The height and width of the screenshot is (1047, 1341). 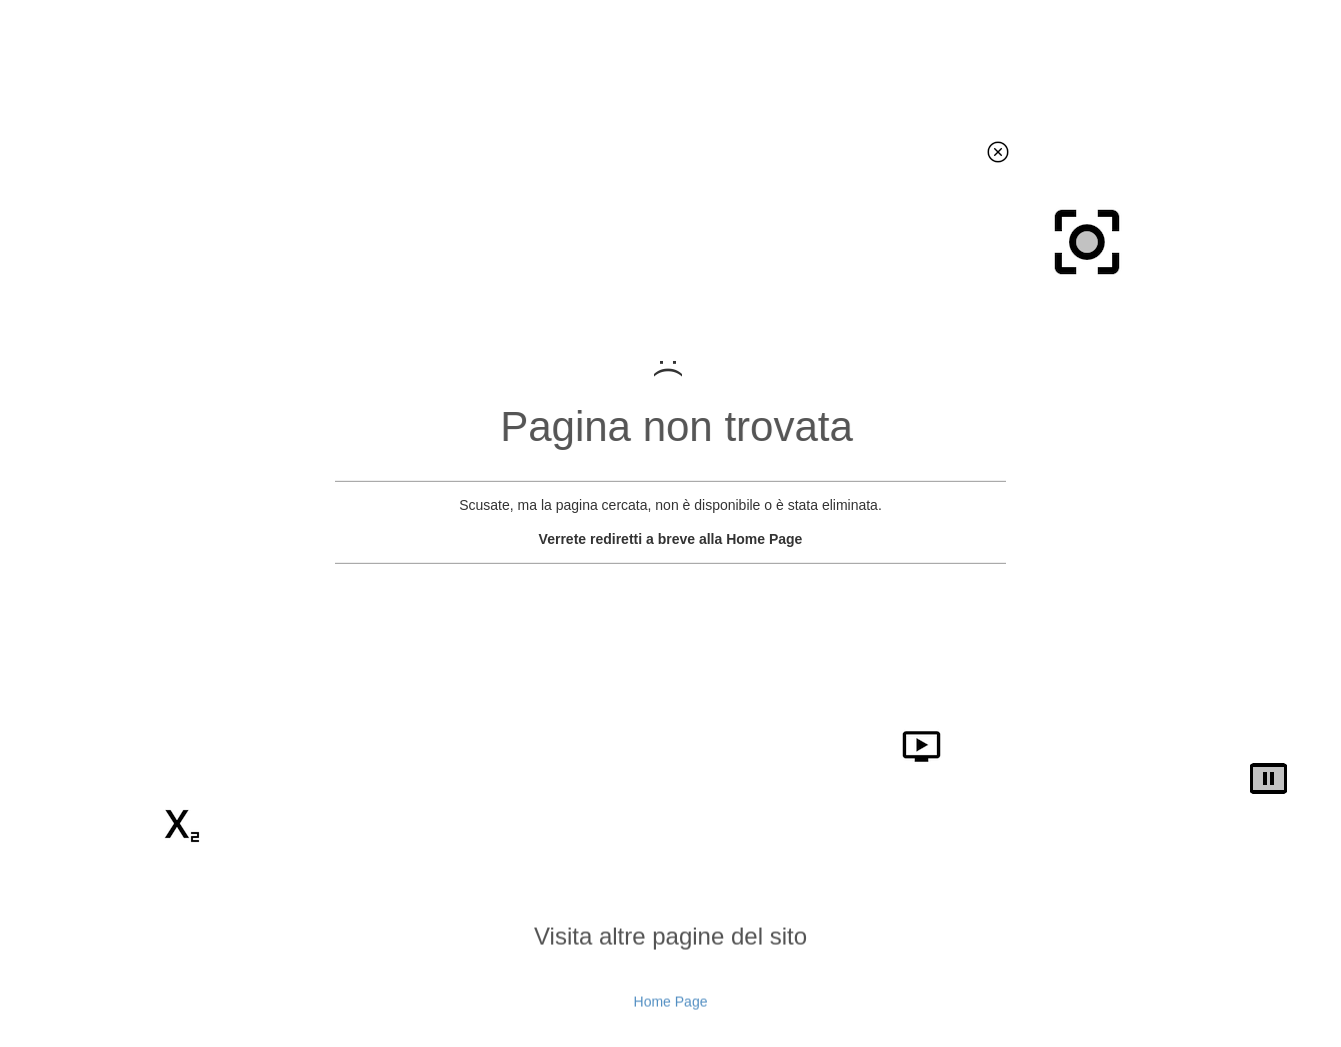 What do you see at coordinates (1087, 242) in the screenshot?
I see `center focus point for camera or image capture` at bounding box center [1087, 242].